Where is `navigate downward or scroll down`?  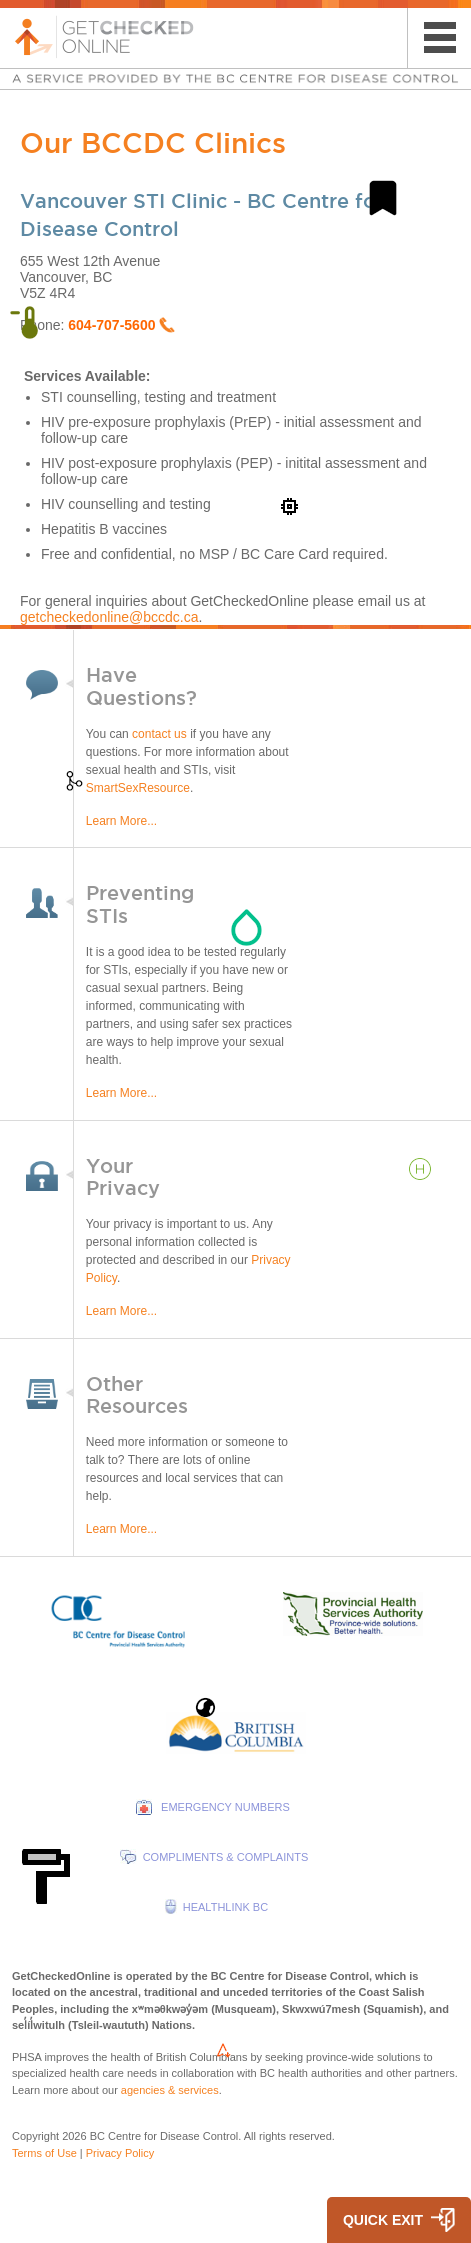 navigate downward or scroll down is located at coordinates (223, 2050).